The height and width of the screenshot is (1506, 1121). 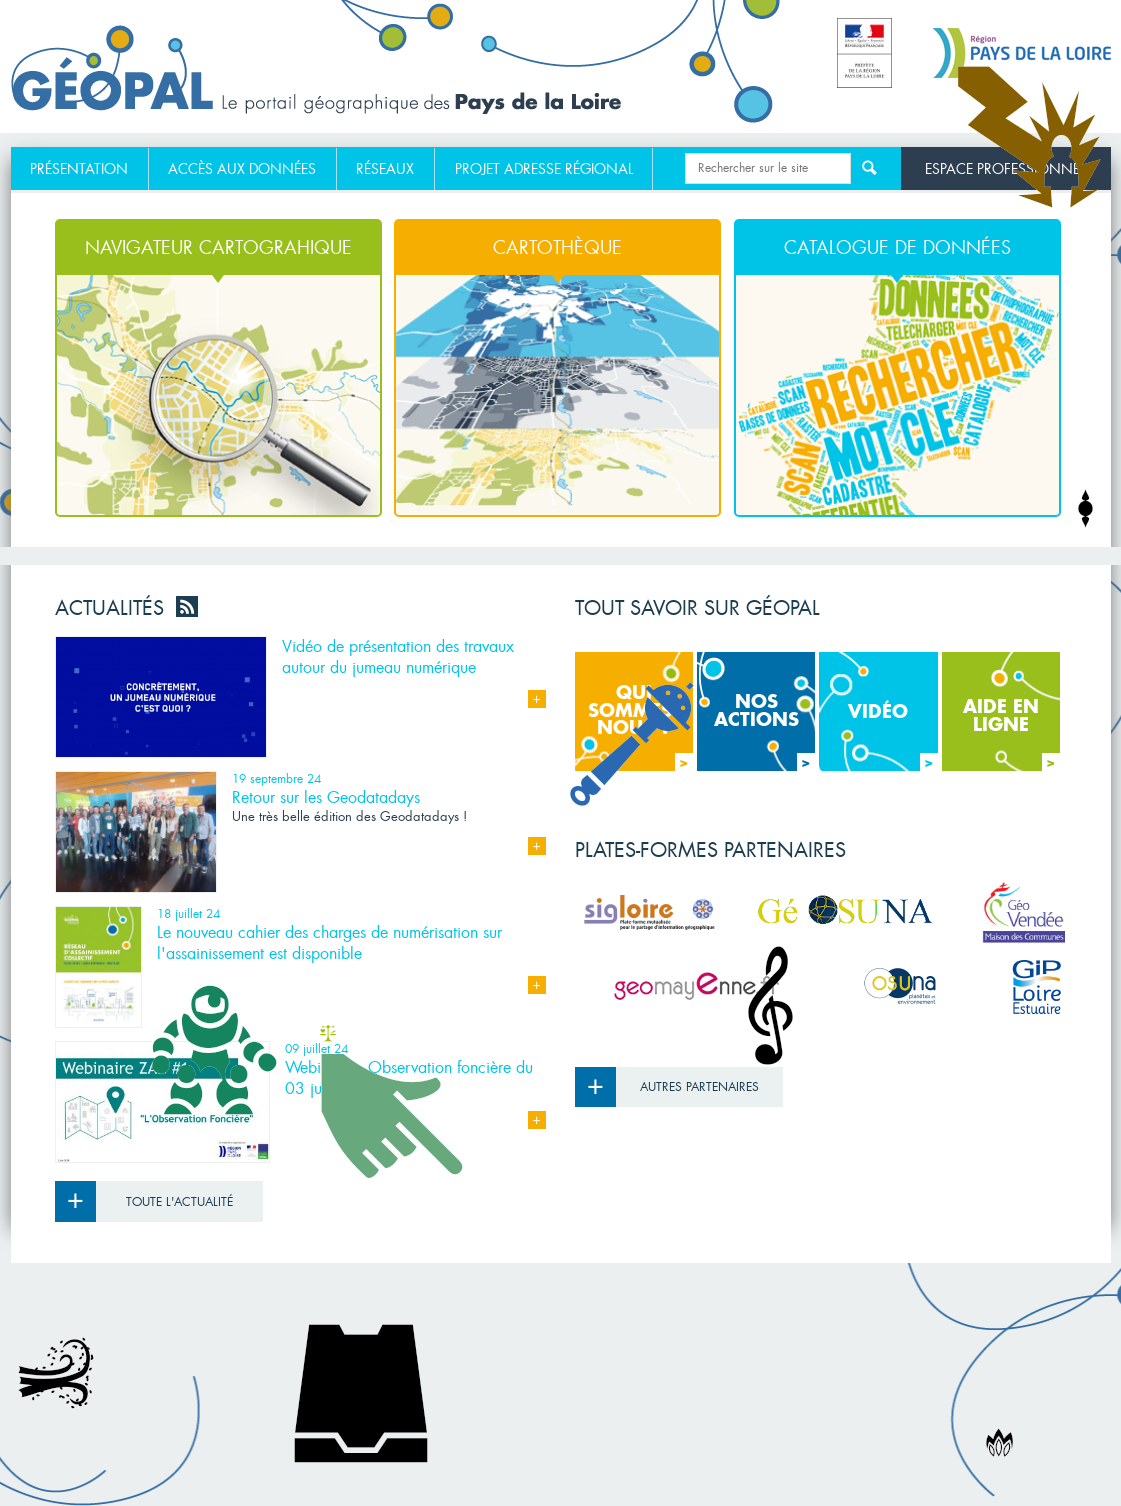 I want to click on balance between love and nature, so click(x=328, y=1033).